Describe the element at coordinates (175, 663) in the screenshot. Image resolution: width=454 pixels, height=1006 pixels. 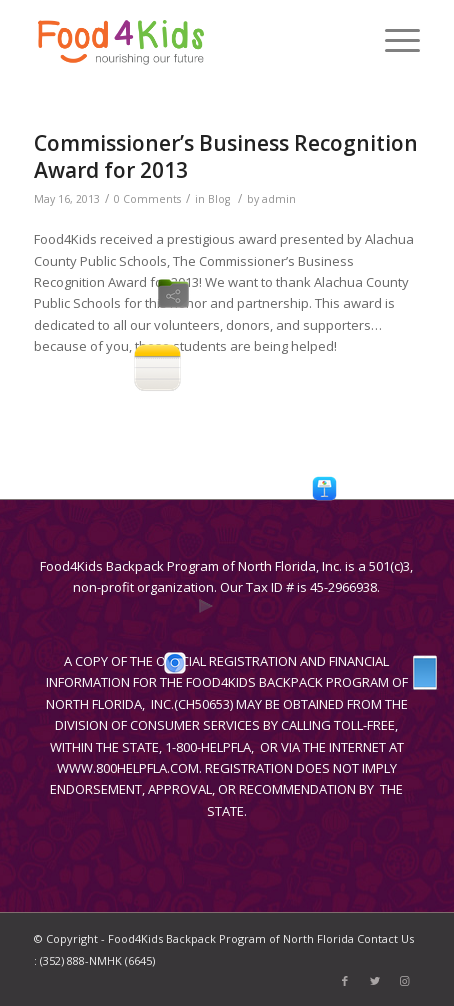
I see `open Chromium web browser` at that location.